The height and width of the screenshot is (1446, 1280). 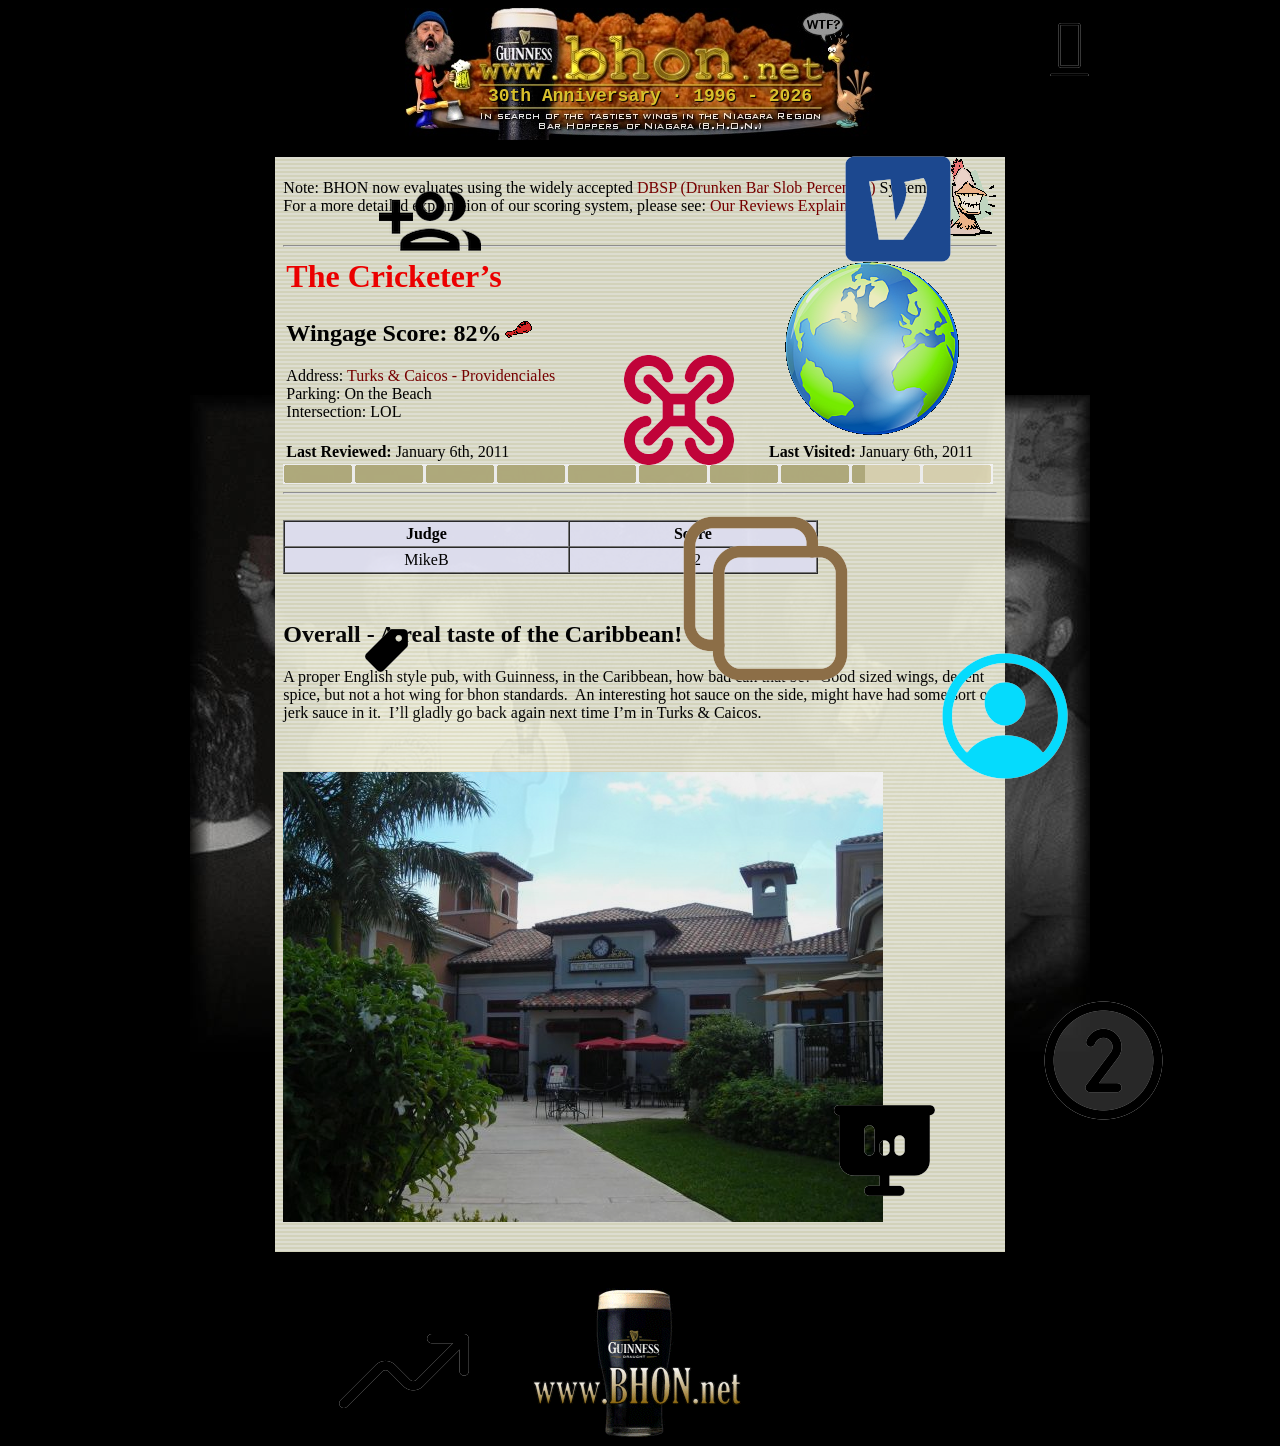 What do you see at coordinates (430, 221) in the screenshot?
I see `add a new member to a group` at bounding box center [430, 221].